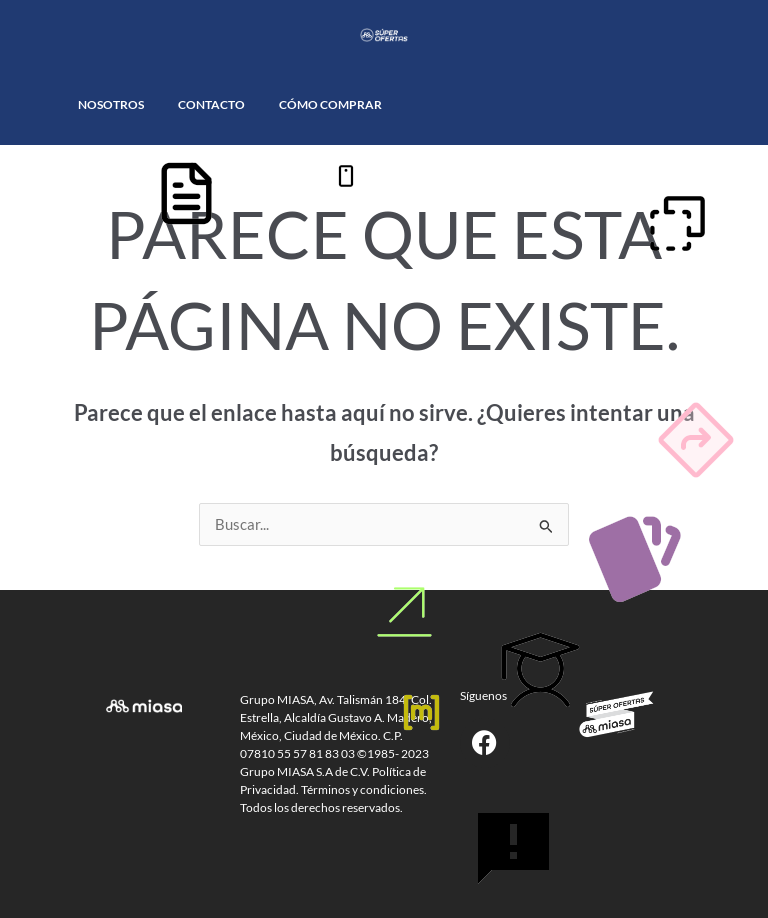 The height and width of the screenshot is (918, 768). Describe the element at coordinates (696, 440) in the screenshot. I see `indicates a turn or direction in navigation` at that location.